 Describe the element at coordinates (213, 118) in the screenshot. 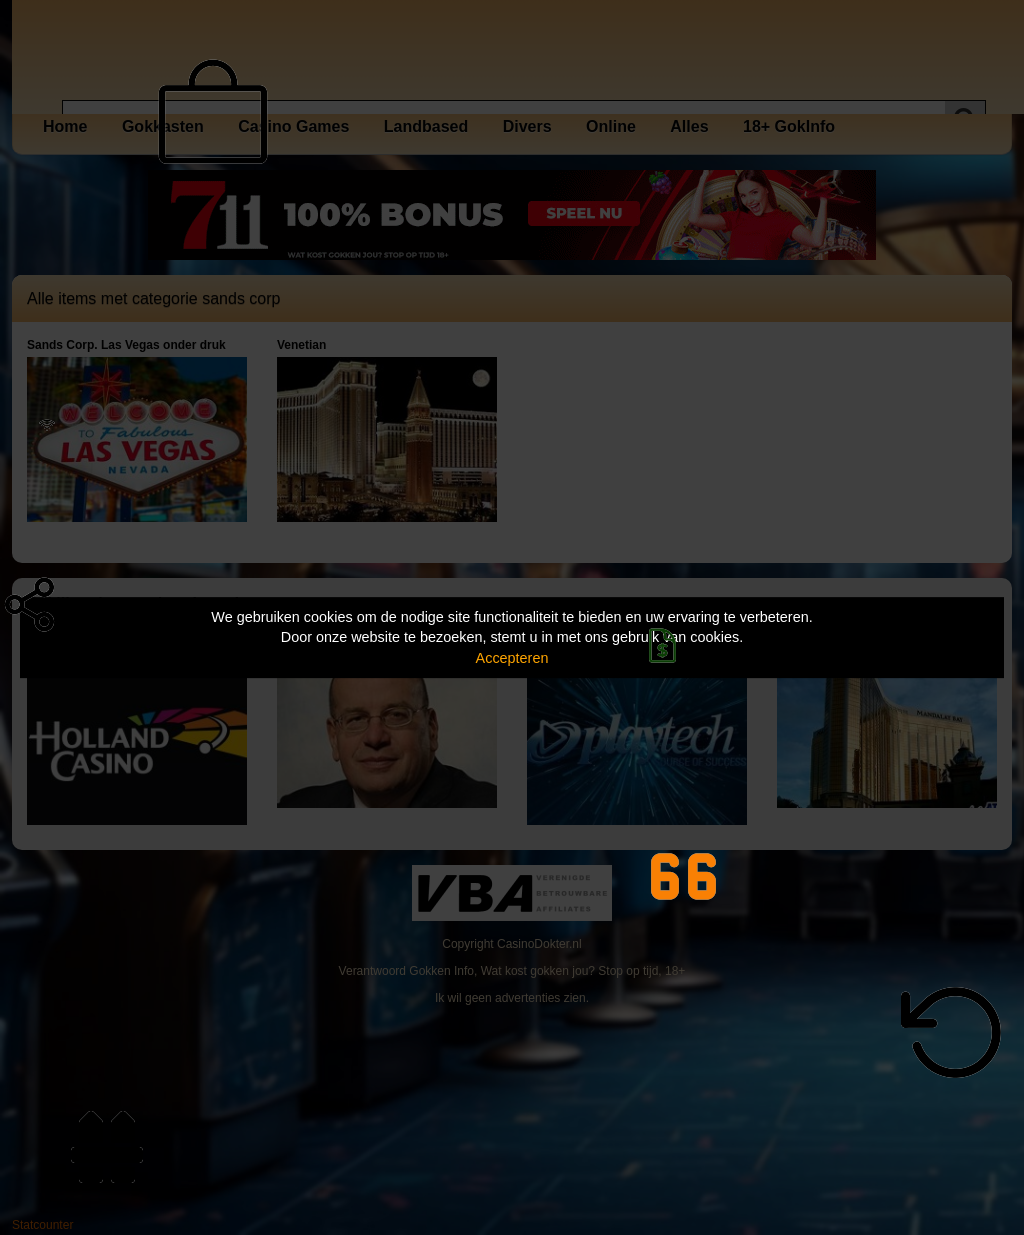

I see `view your shopping bag` at that location.